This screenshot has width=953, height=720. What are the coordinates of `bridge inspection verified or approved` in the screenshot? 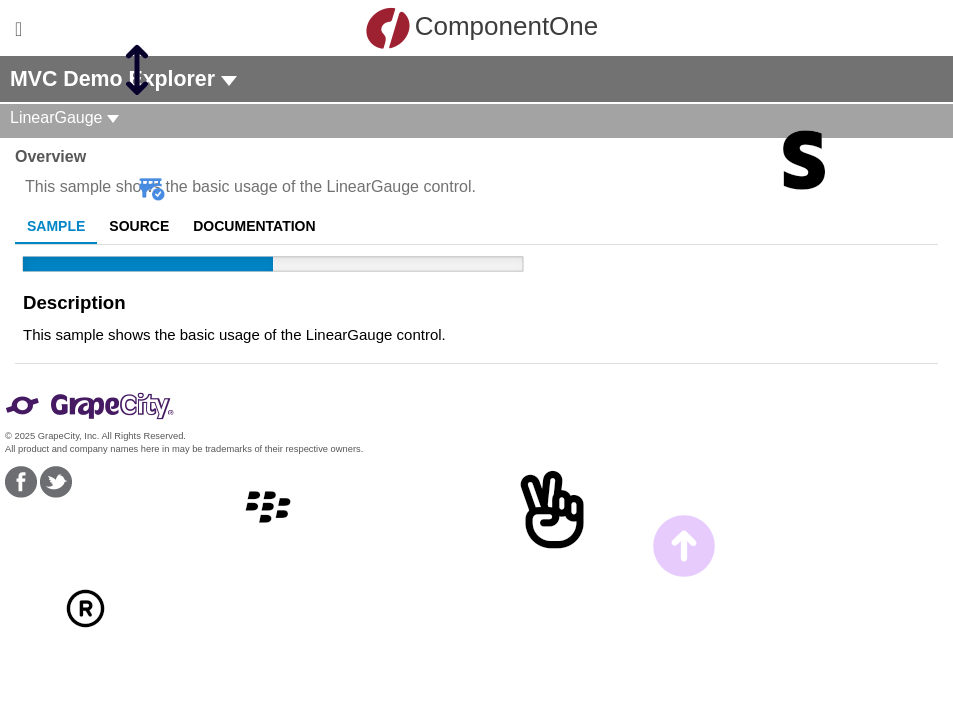 It's located at (152, 188).